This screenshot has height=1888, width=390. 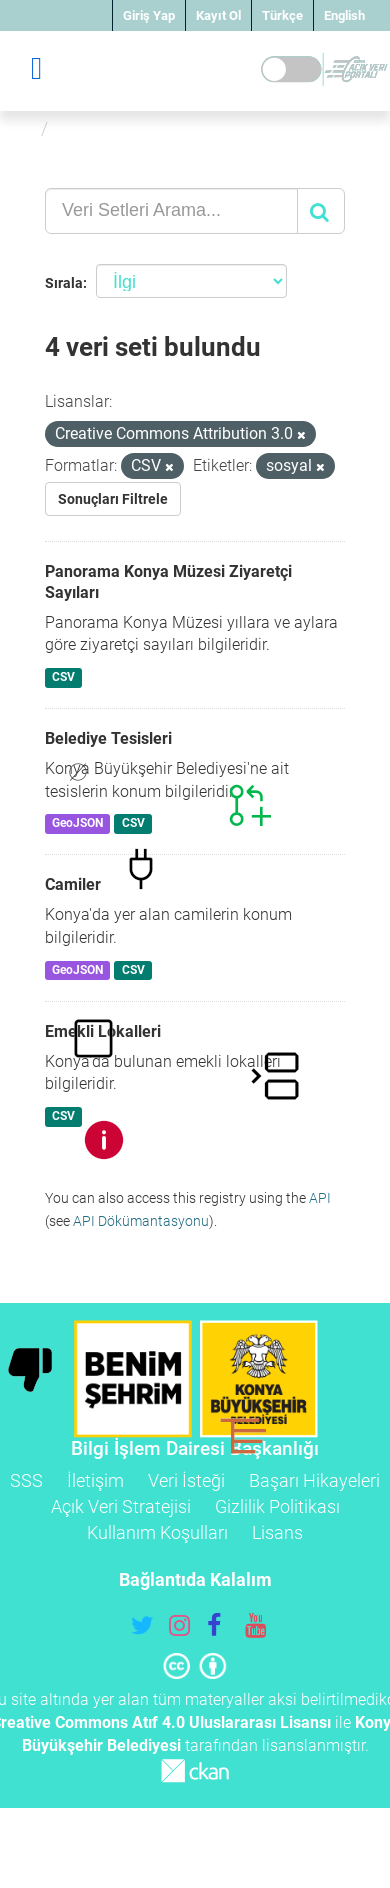 What do you see at coordinates (245, 1436) in the screenshot?
I see `view file explorer tree structure` at bounding box center [245, 1436].